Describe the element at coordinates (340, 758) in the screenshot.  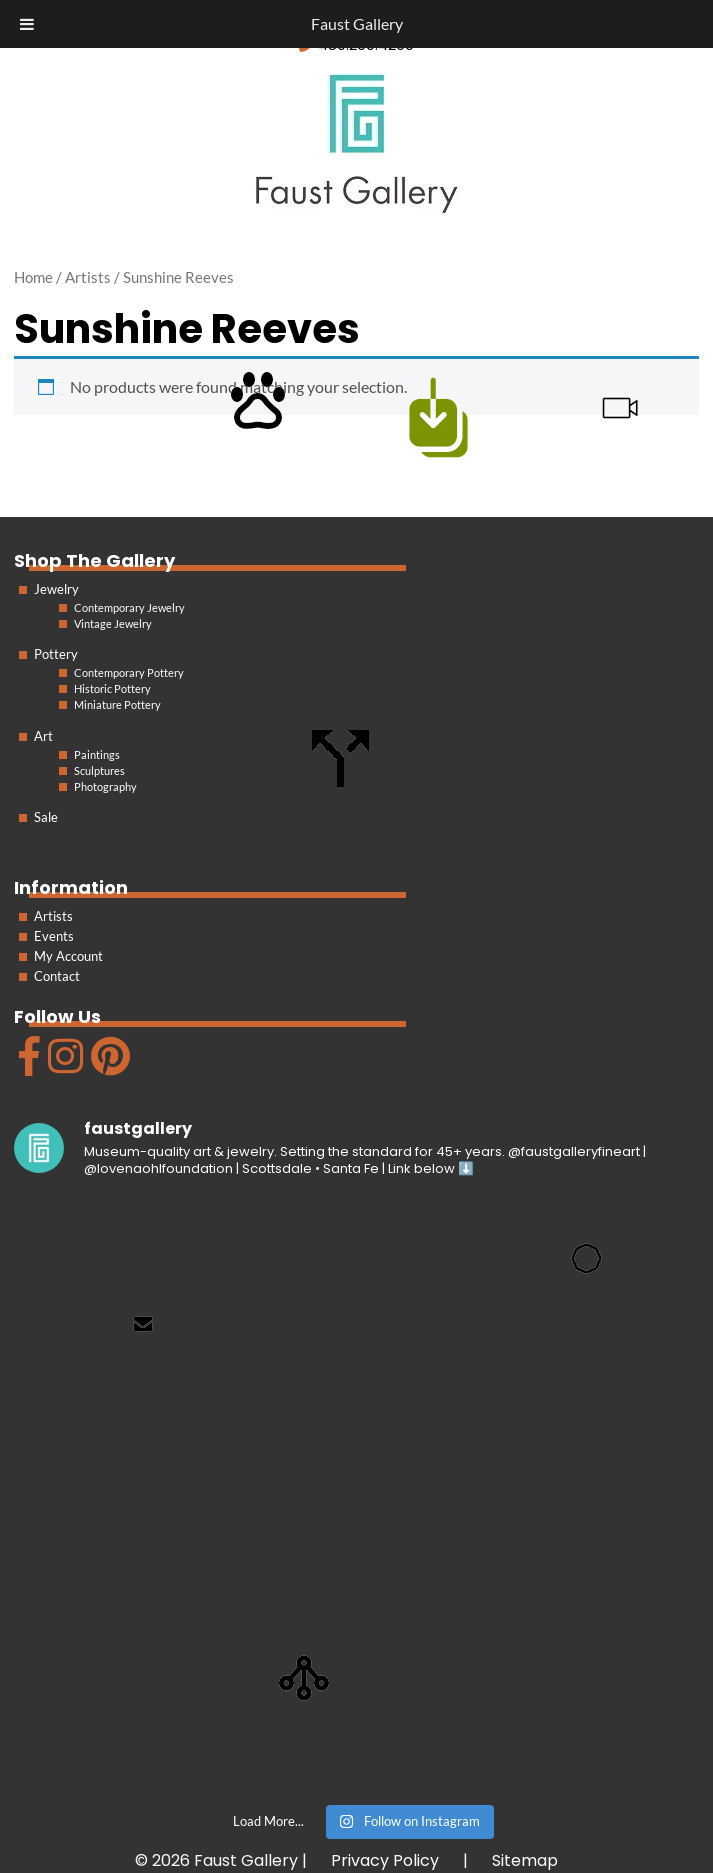
I see `split or fork a call to multiple lines` at that location.